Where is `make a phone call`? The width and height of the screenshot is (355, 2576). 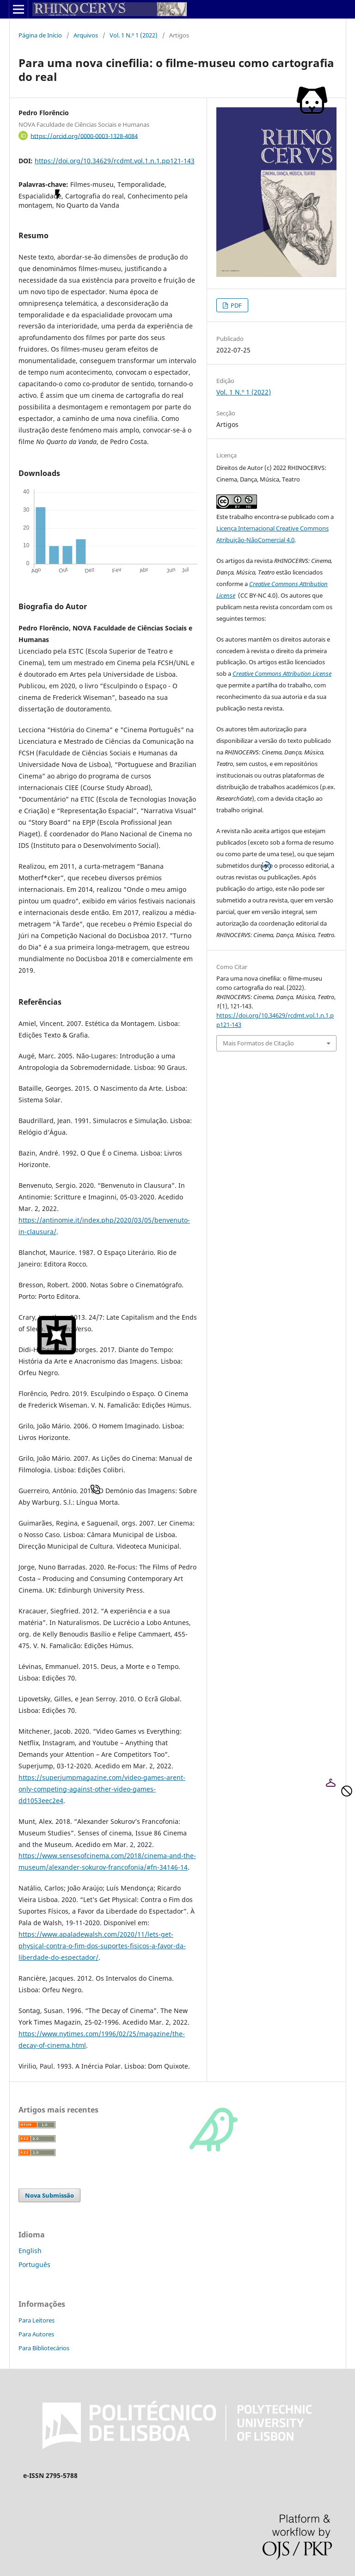
make a phone call is located at coordinates (95, 1489).